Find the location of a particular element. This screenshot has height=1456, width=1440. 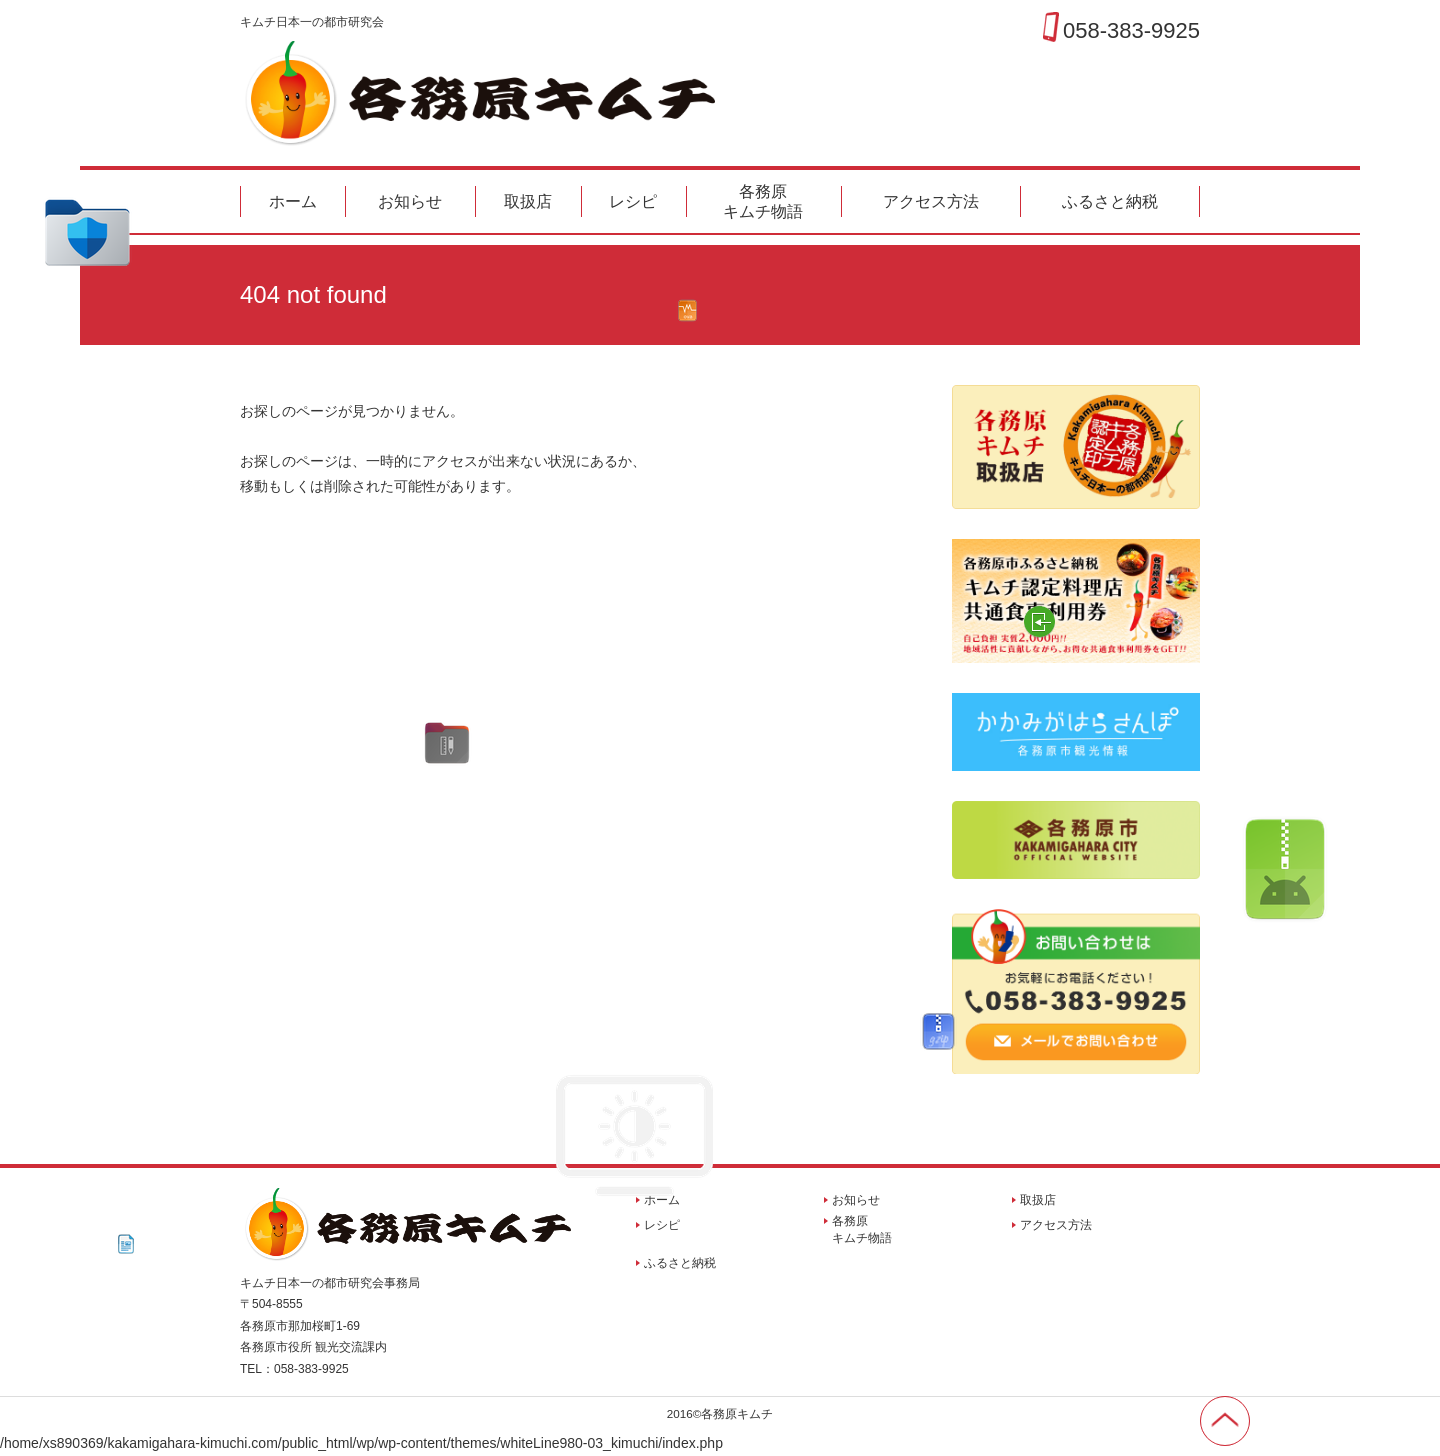

a gzip compressed archive file is located at coordinates (938, 1031).